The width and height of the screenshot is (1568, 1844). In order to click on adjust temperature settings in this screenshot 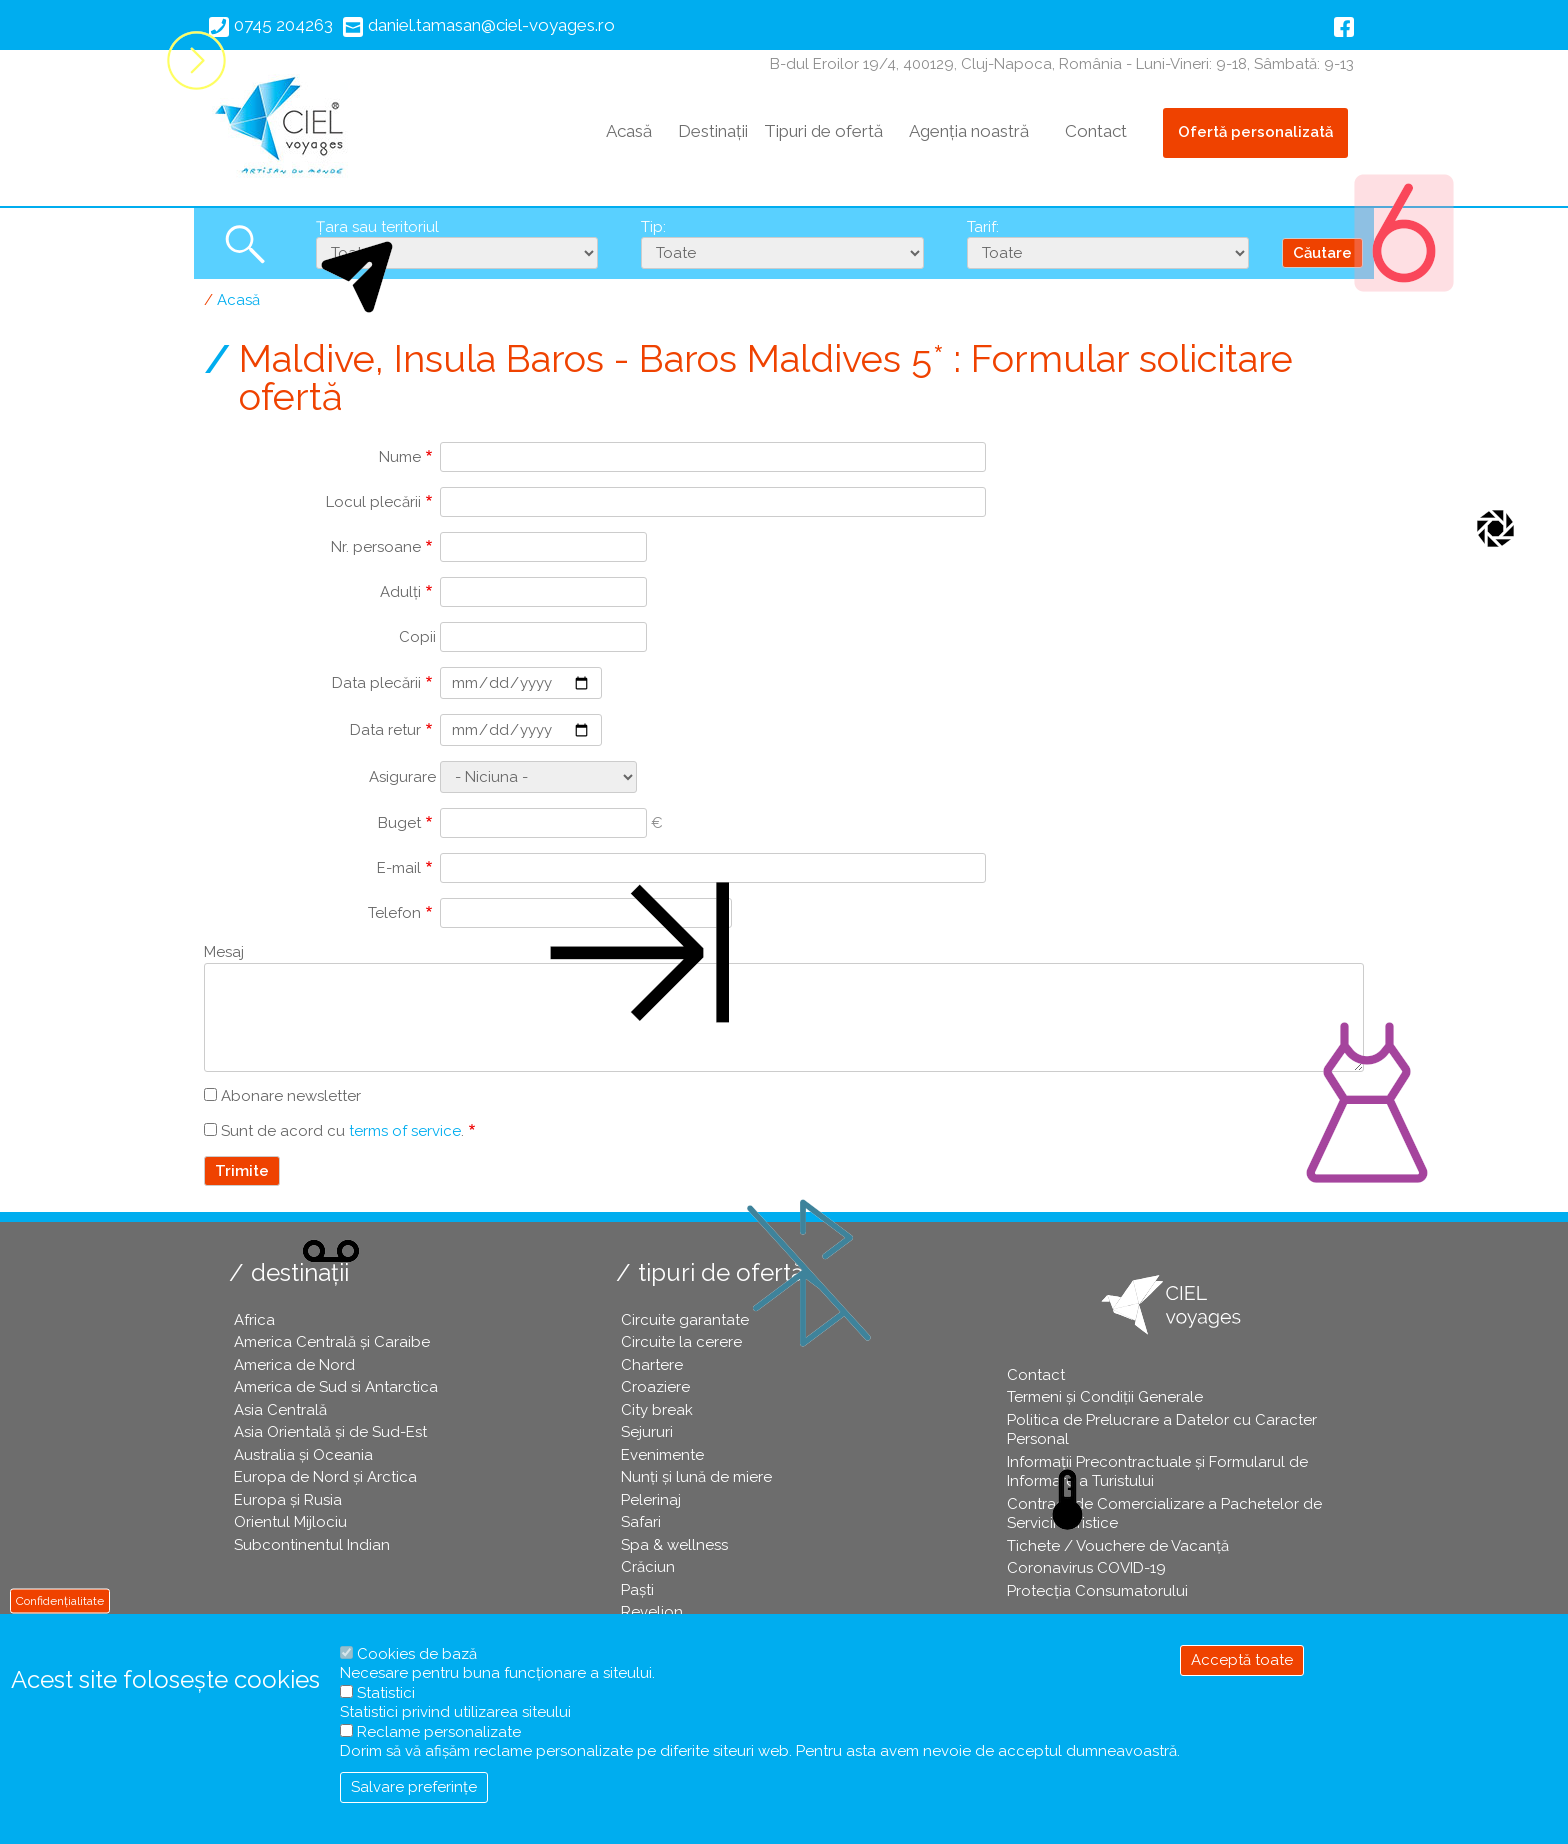, I will do `click(1067, 1499)`.